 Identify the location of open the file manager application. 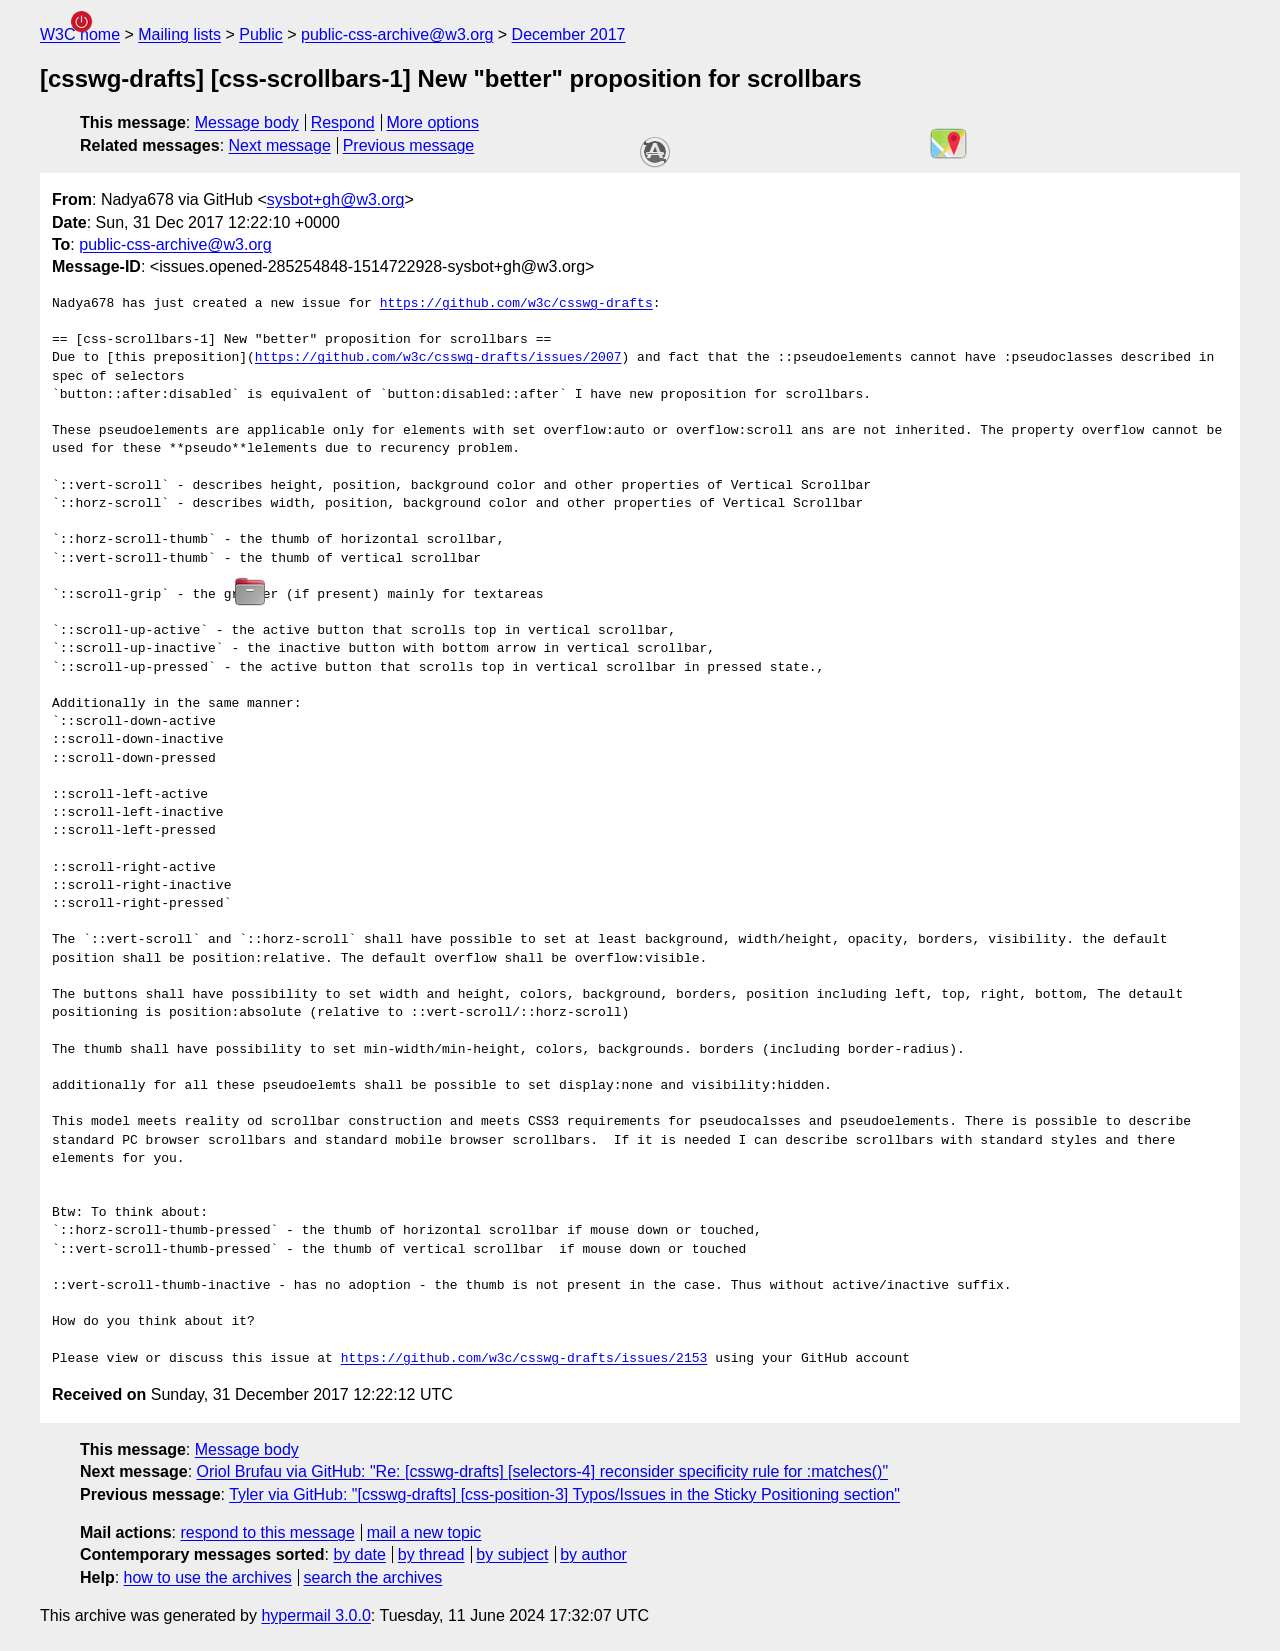
(250, 591).